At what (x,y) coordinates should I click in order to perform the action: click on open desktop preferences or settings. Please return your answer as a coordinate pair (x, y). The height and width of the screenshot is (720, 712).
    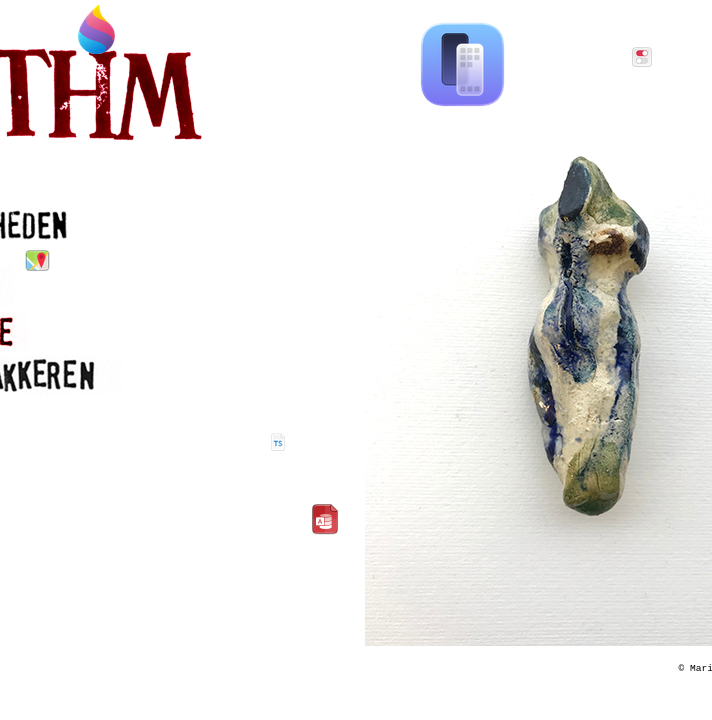
    Looking at the image, I should click on (642, 57).